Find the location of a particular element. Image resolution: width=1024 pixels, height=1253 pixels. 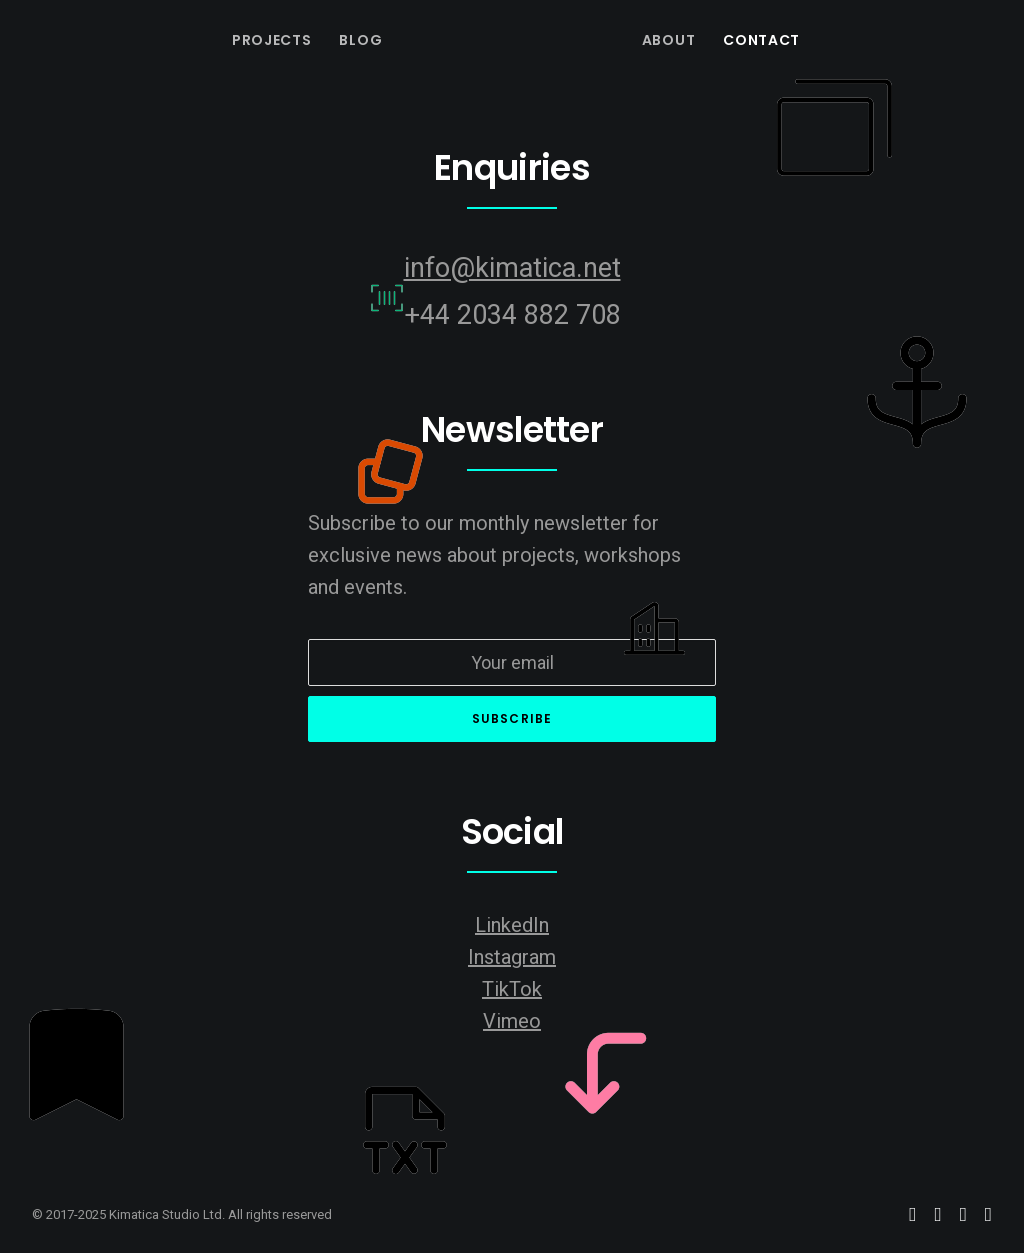

anchor link to a specific section on a page is located at coordinates (917, 390).